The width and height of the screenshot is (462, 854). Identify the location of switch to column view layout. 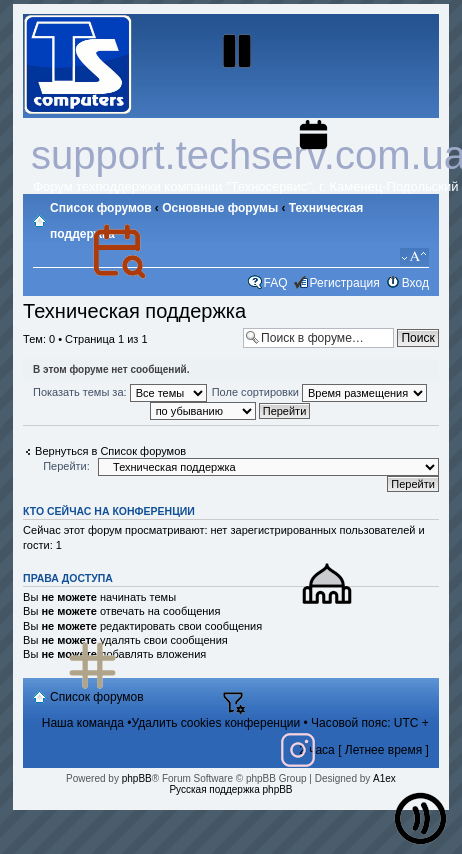
(237, 51).